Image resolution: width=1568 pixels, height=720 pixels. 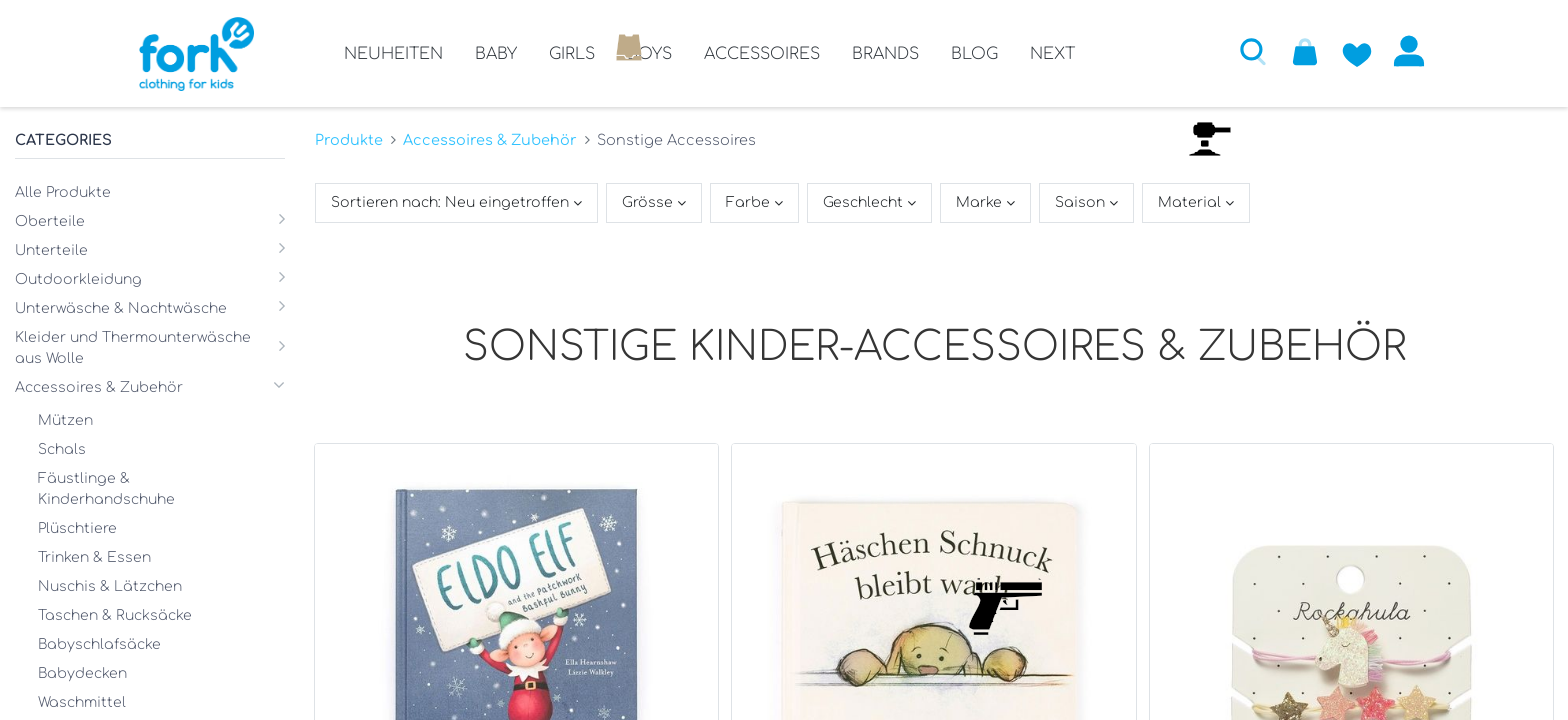 What do you see at coordinates (629, 47) in the screenshot?
I see `access your inbox or document tray` at bounding box center [629, 47].